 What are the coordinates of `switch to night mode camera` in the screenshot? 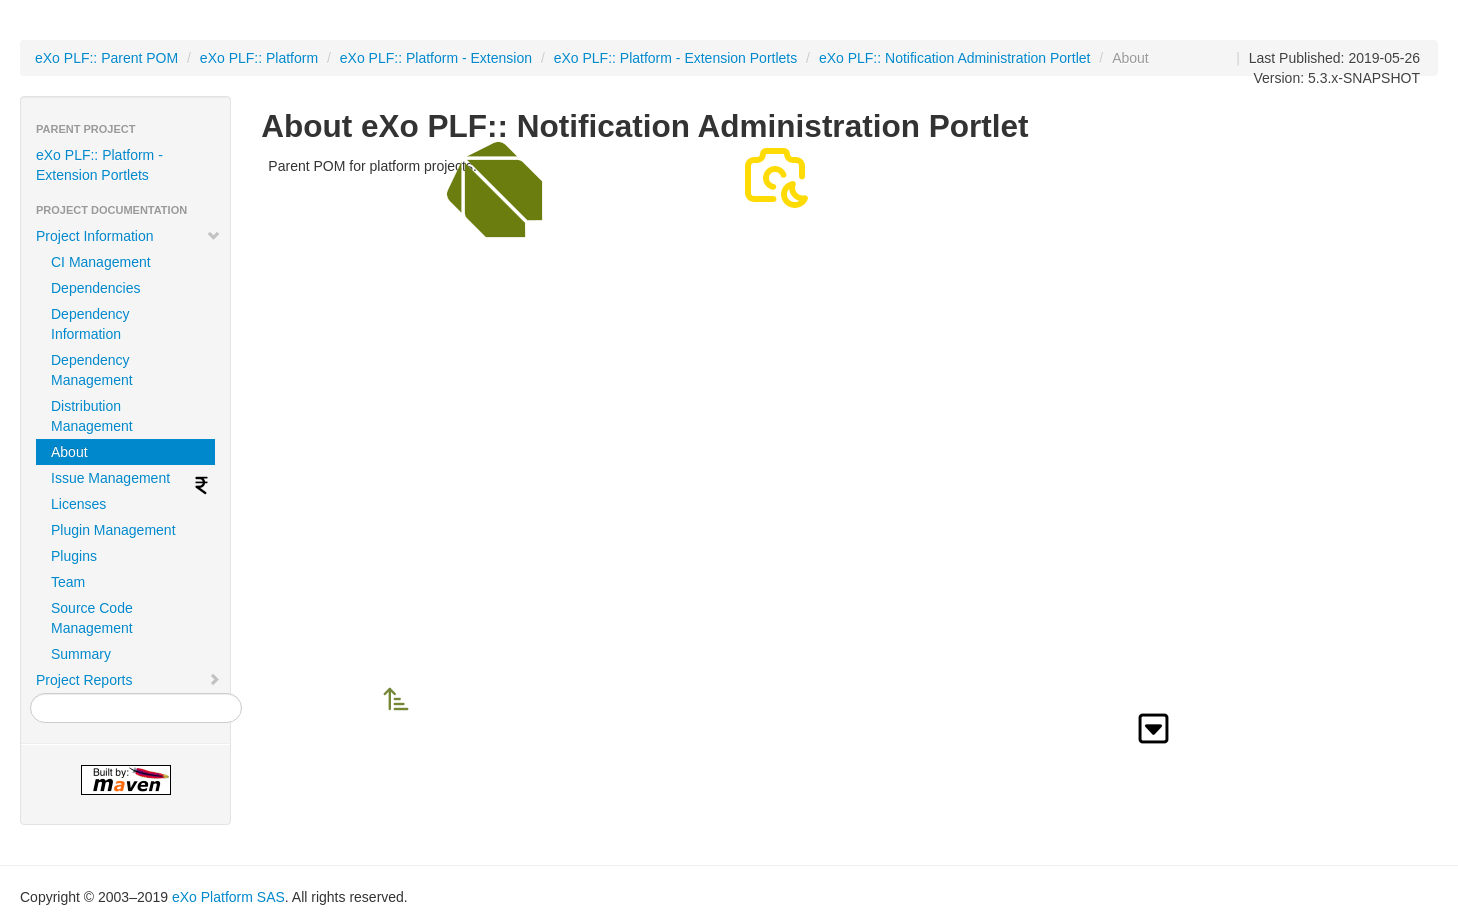 It's located at (775, 175).